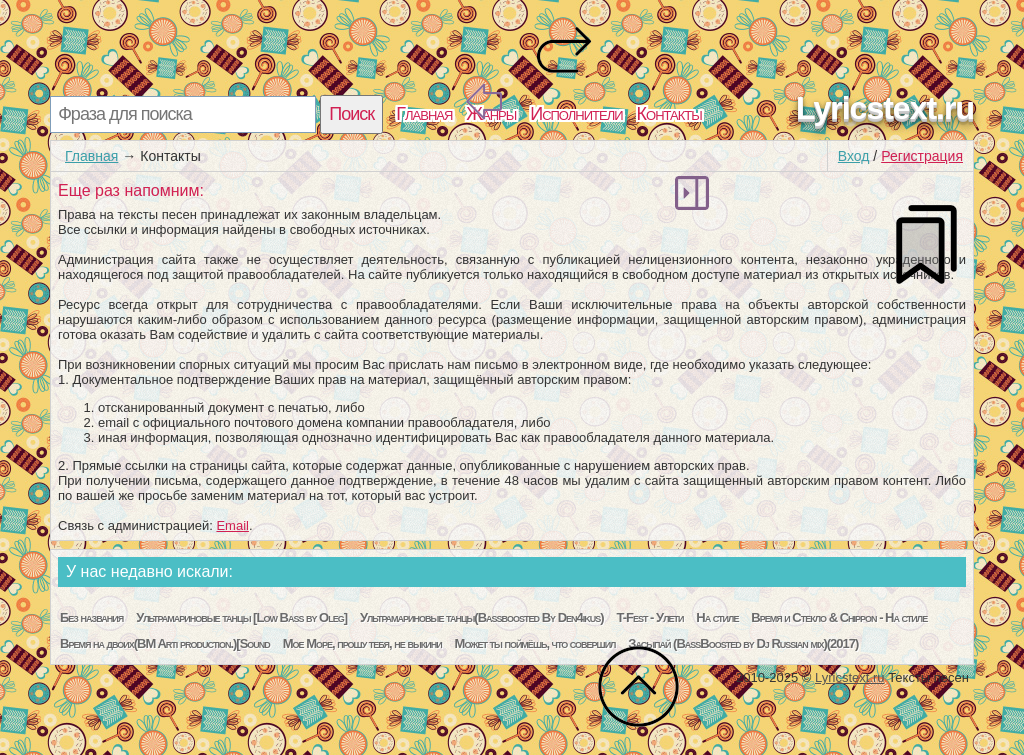 The height and width of the screenshot is (755, 1024). I want to click on go back to the previous screen, so click(485, 101).